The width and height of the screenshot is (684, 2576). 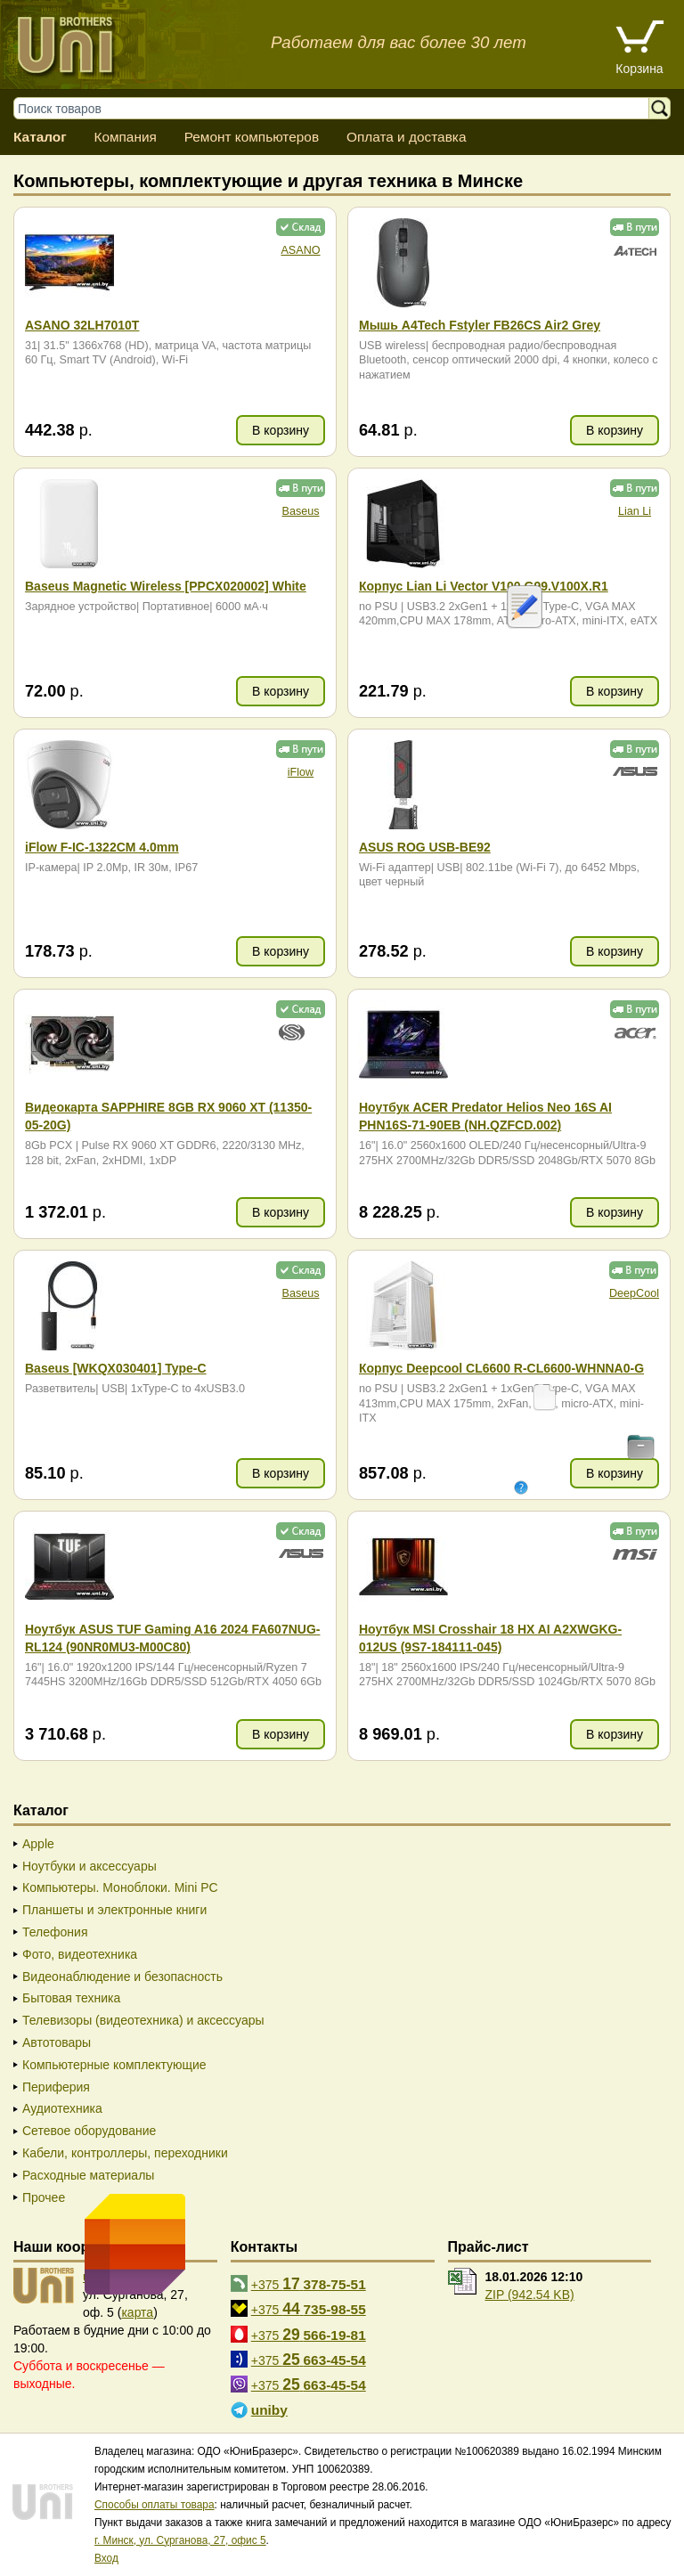 I want to click on open the lists app, so click(x=134, y=2244).